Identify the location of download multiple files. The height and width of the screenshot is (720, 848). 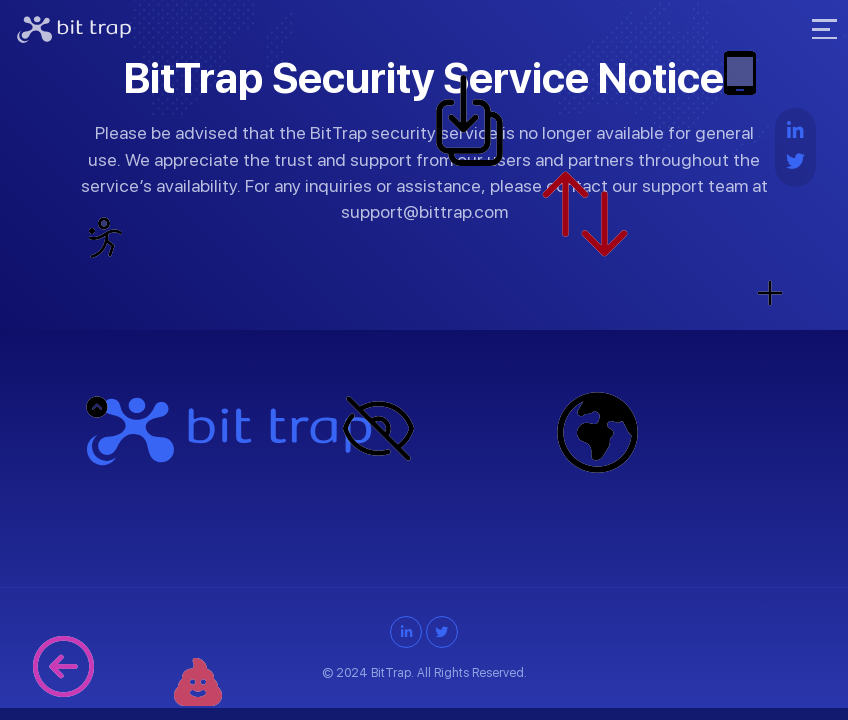
(469, 120).